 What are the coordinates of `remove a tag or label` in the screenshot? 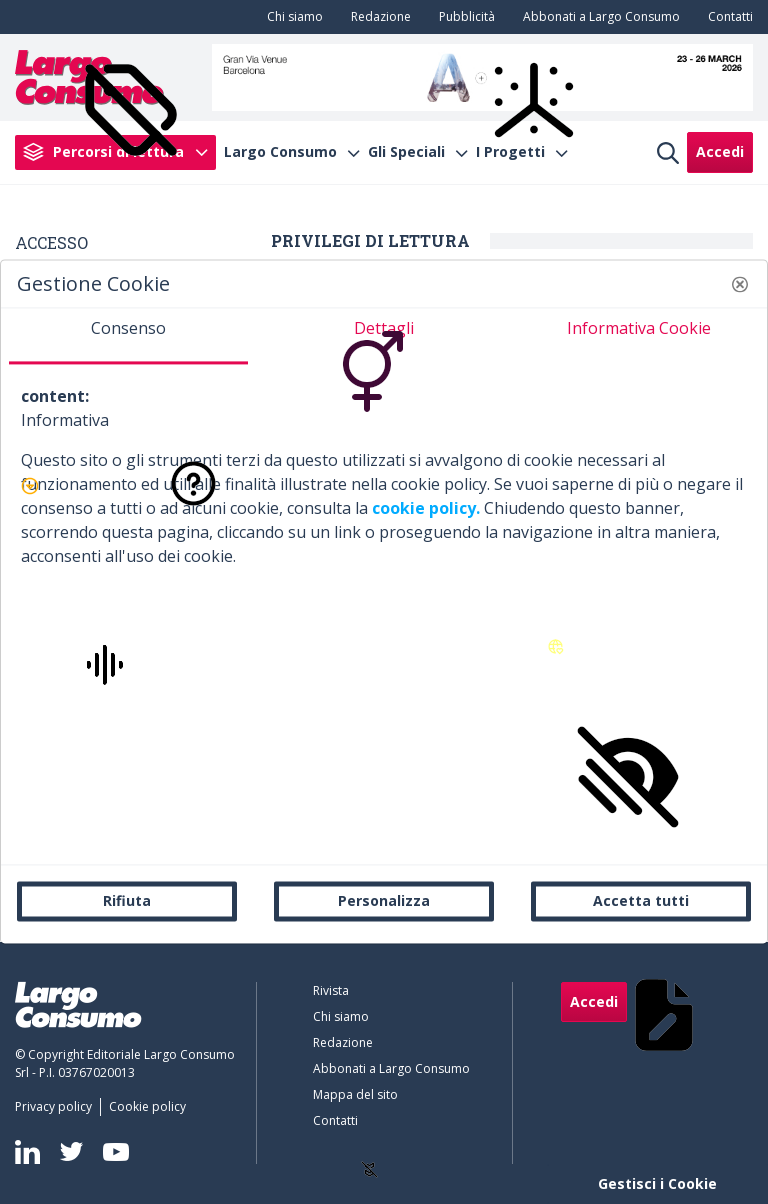 It's located at (131, 110).